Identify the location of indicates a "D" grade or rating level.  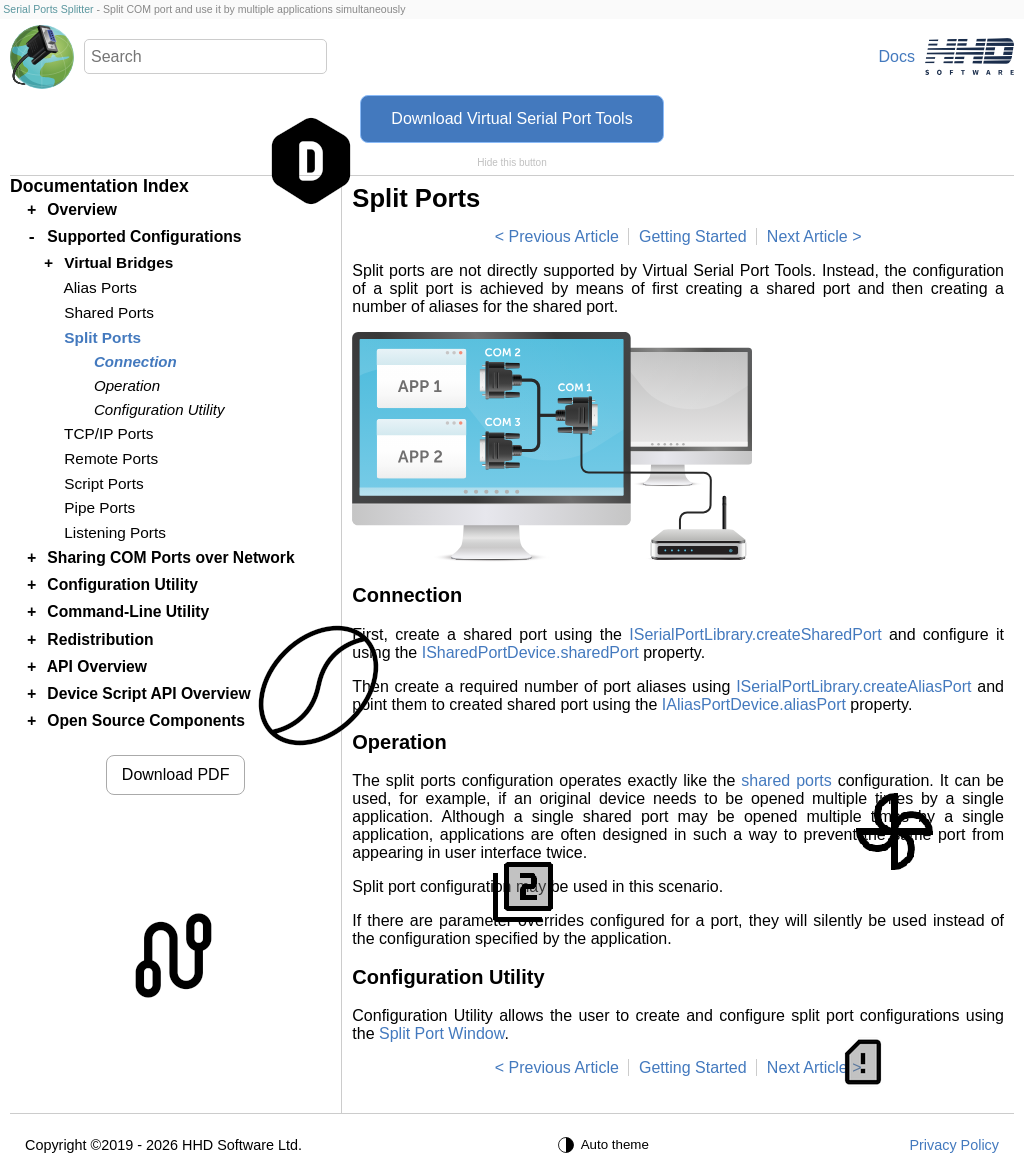
(311, 161).